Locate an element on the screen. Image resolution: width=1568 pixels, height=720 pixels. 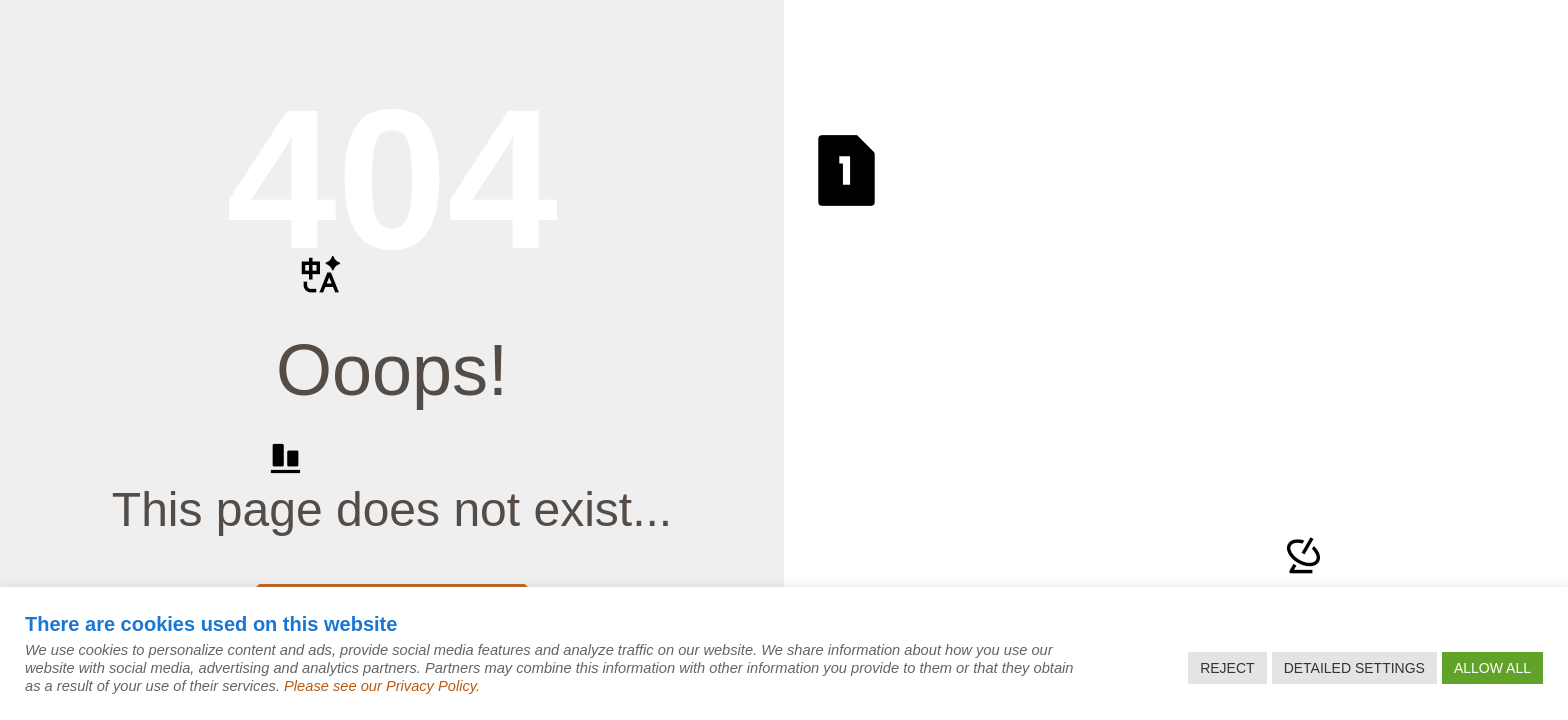
access radar or scanning functionality is located at coordinates (1303, 555).